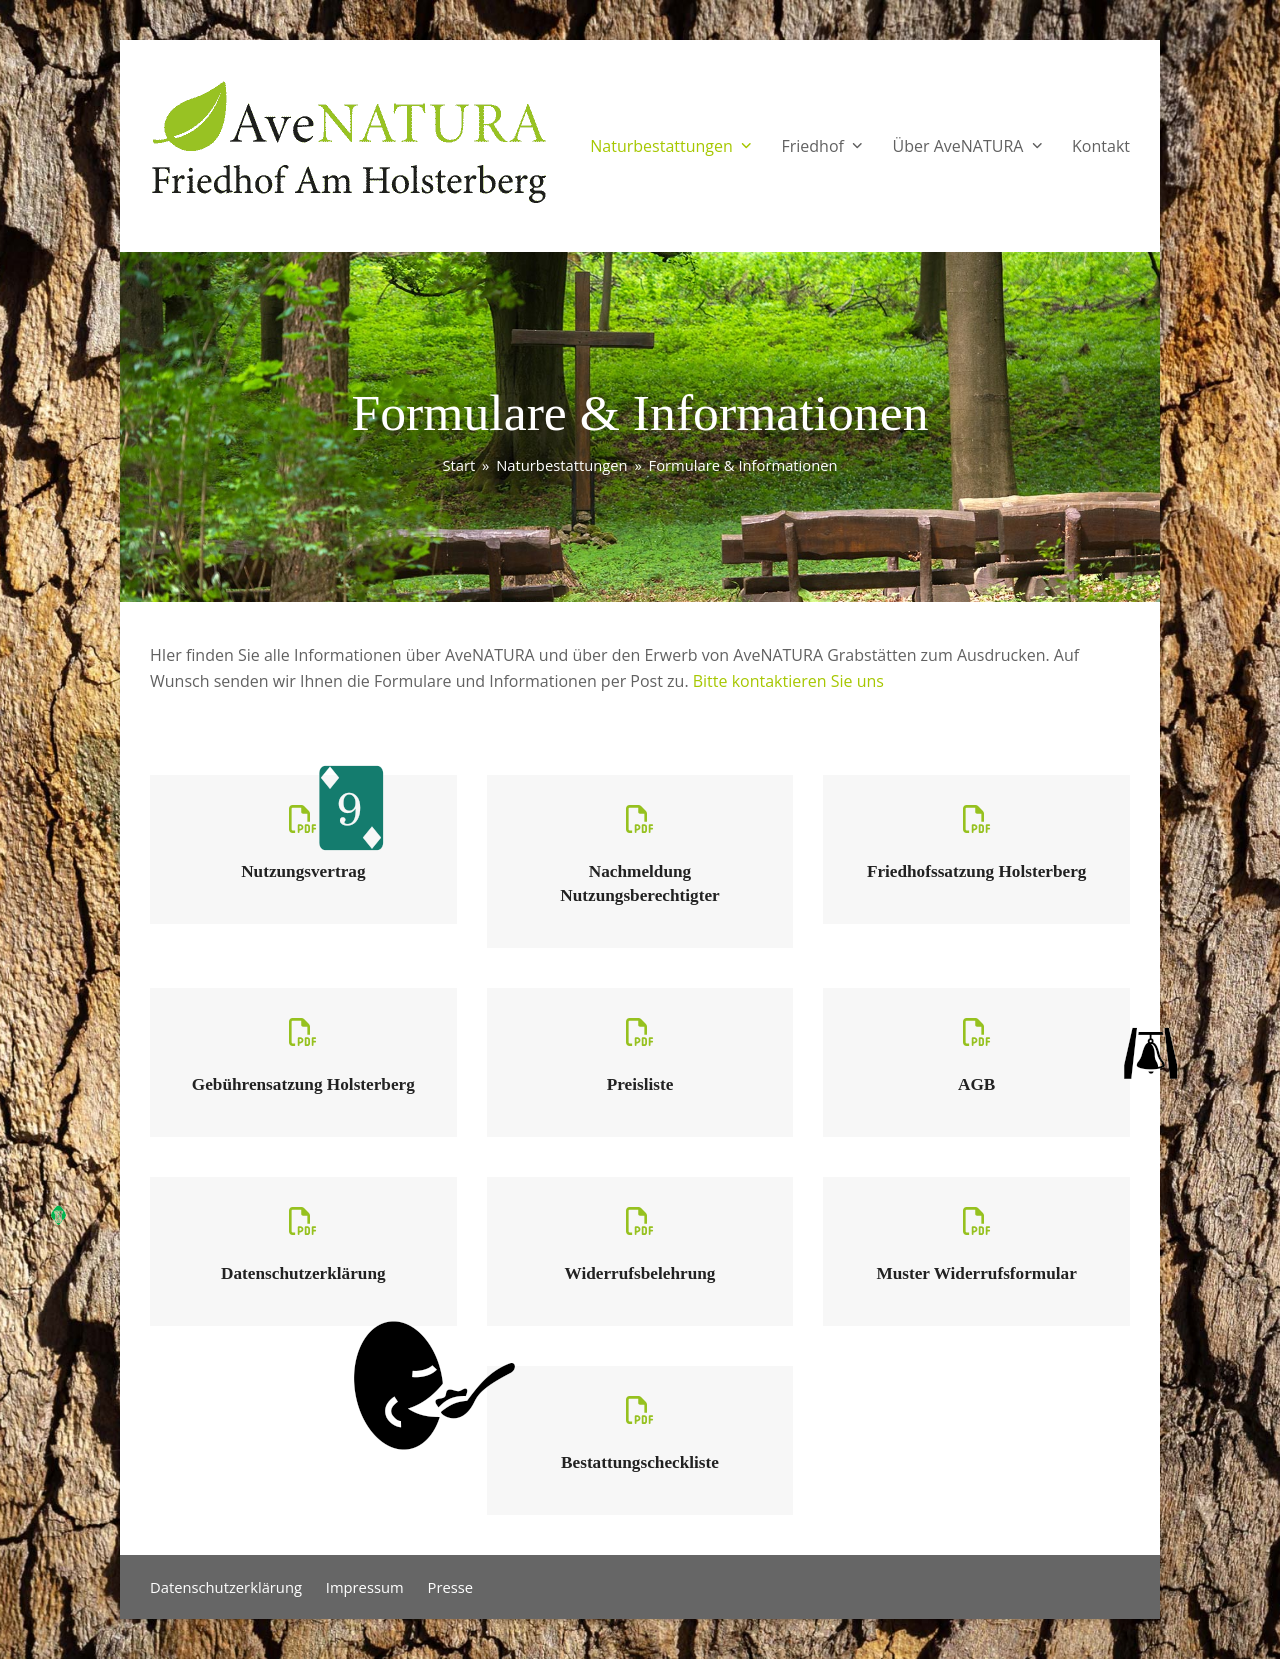  I want to click on select mandrill character or avatar, so click(58, 1215).